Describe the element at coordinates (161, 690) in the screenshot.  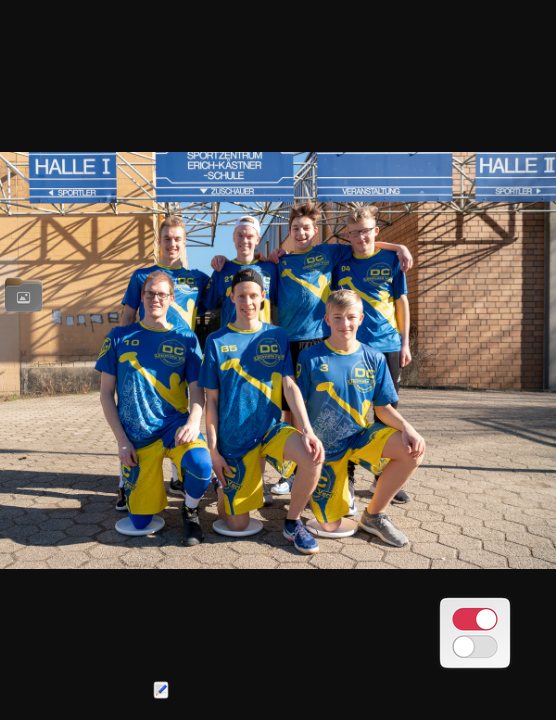
I see `open text editor application` at that location.